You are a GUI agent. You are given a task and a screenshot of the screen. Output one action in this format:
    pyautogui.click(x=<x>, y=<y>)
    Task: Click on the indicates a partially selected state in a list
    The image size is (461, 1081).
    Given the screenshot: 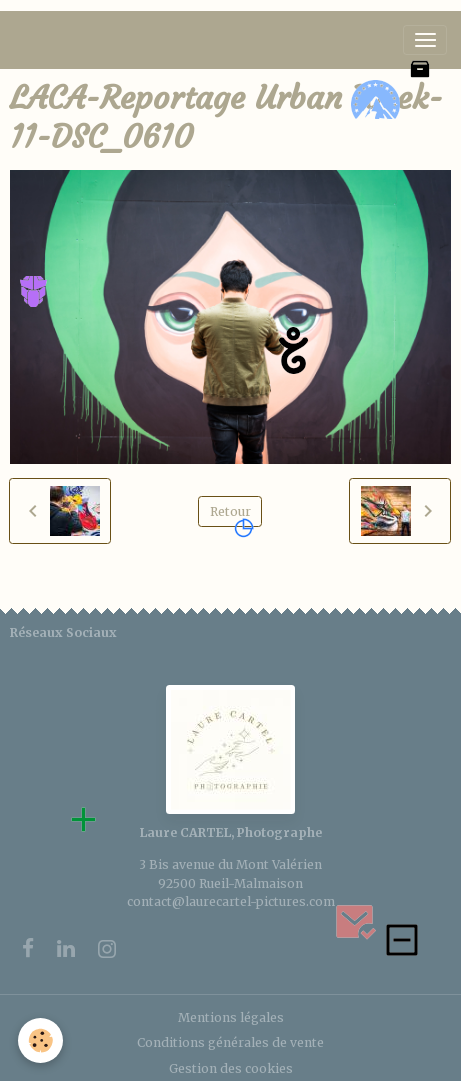 What is the action you would take?
    pyautogui.click(x=402, y=940)
    